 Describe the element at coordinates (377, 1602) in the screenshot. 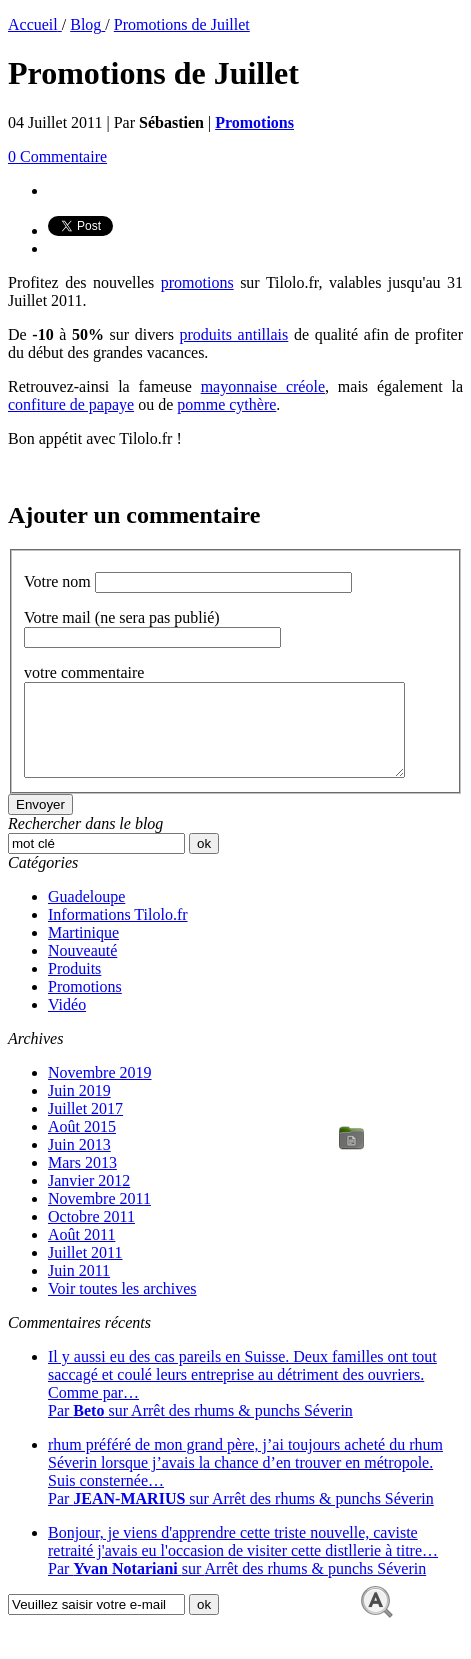

I see `find text or search within document` at that location.